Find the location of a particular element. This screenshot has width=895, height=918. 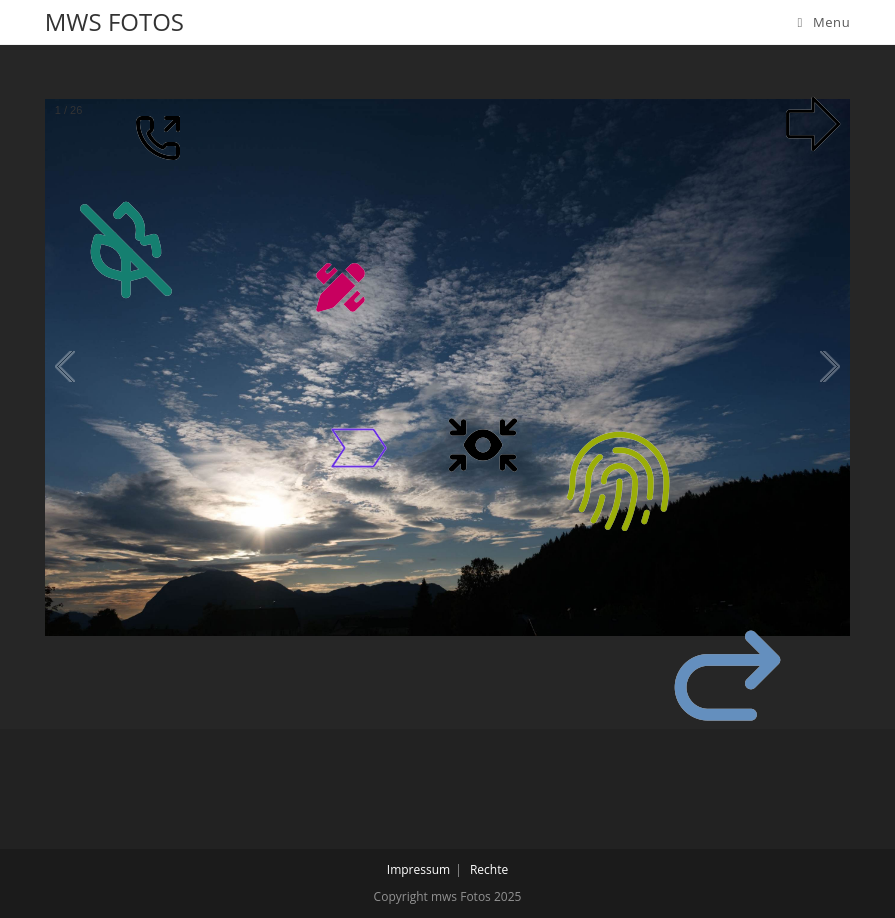

focus view on selected element is located at coordinates (483, 445).